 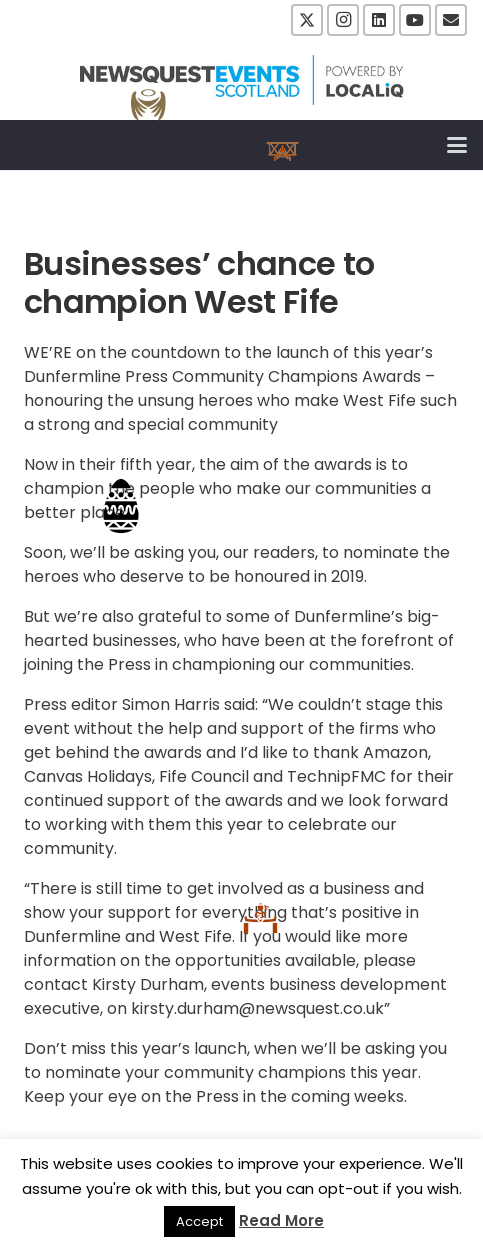 What do you see at coordinates (260, 916) in the screenshot?
I see `flexibility or stretching exercise option` at bounding box center [260, 916].